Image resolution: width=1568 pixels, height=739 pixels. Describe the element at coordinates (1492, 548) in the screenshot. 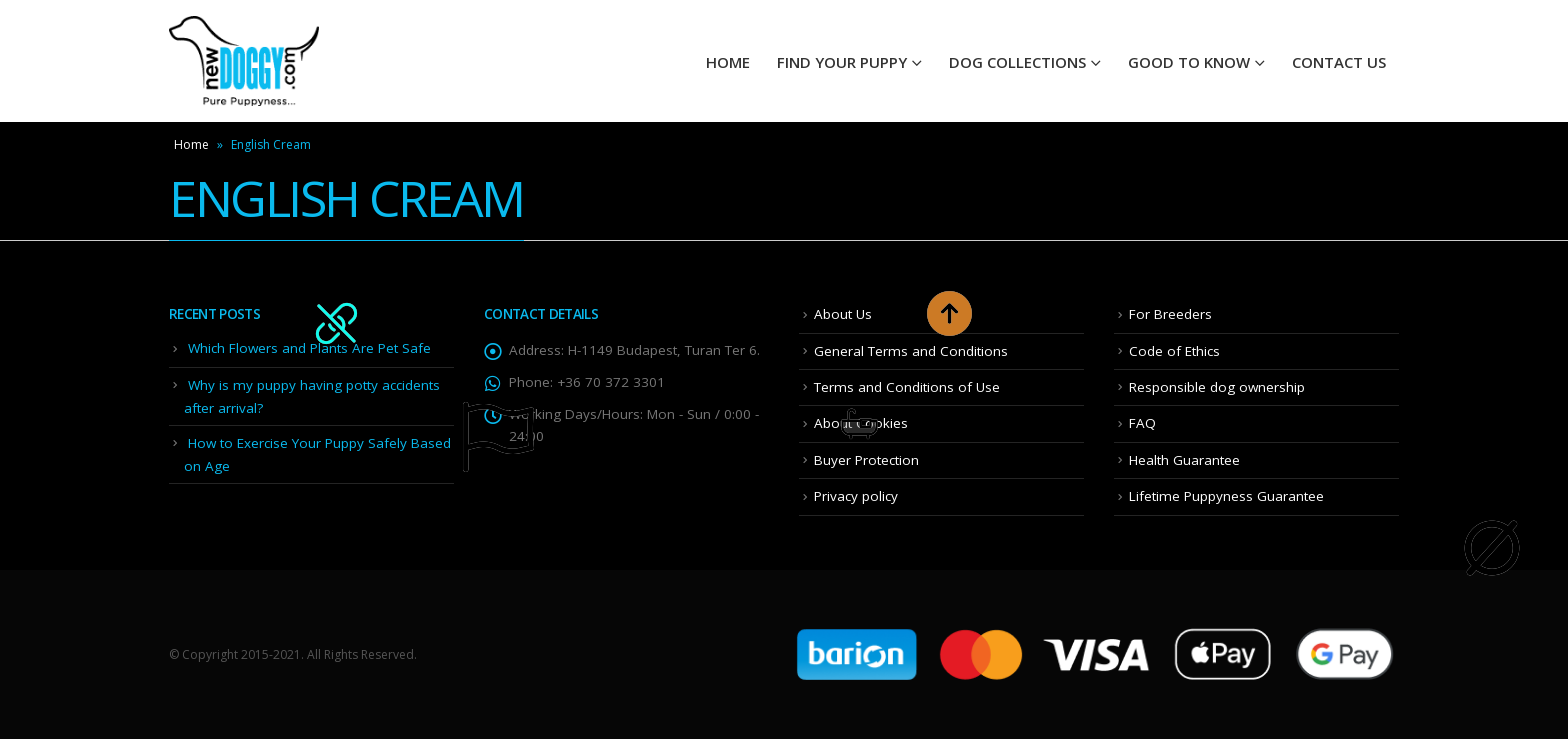

I see `indicates an empty or null value` at that location.